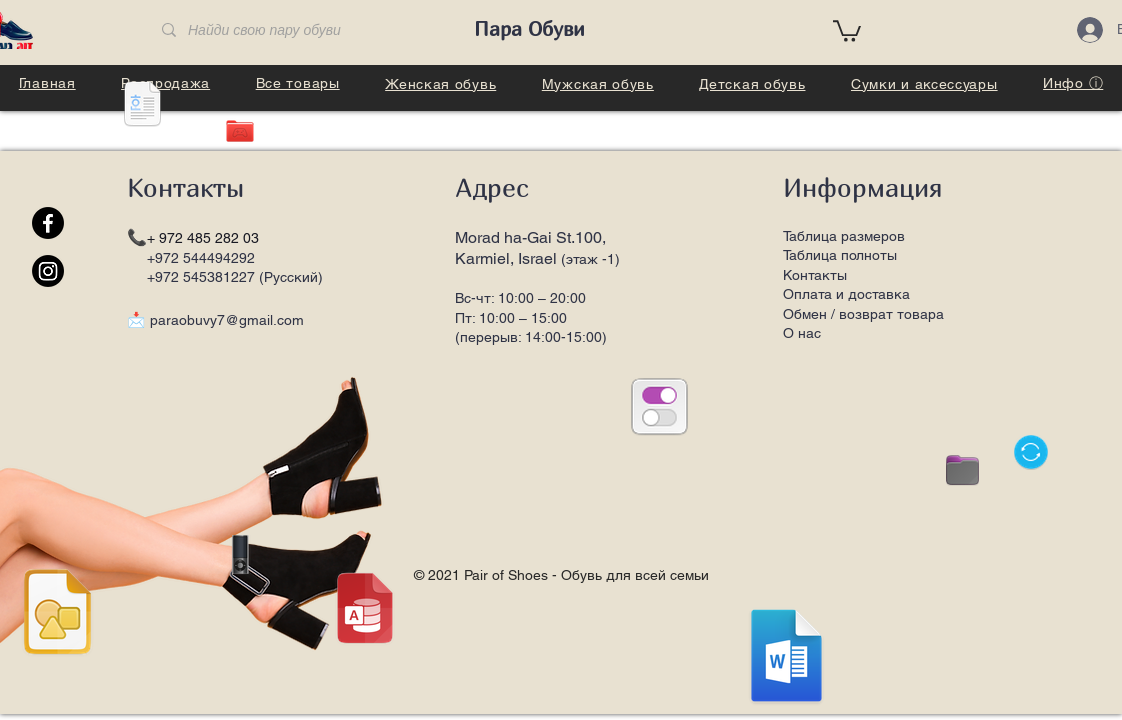  What do you see at coordinates (659, 406) in the screenshot?
I see `open gnome tweaks settings` at bounding box center [659, 406].